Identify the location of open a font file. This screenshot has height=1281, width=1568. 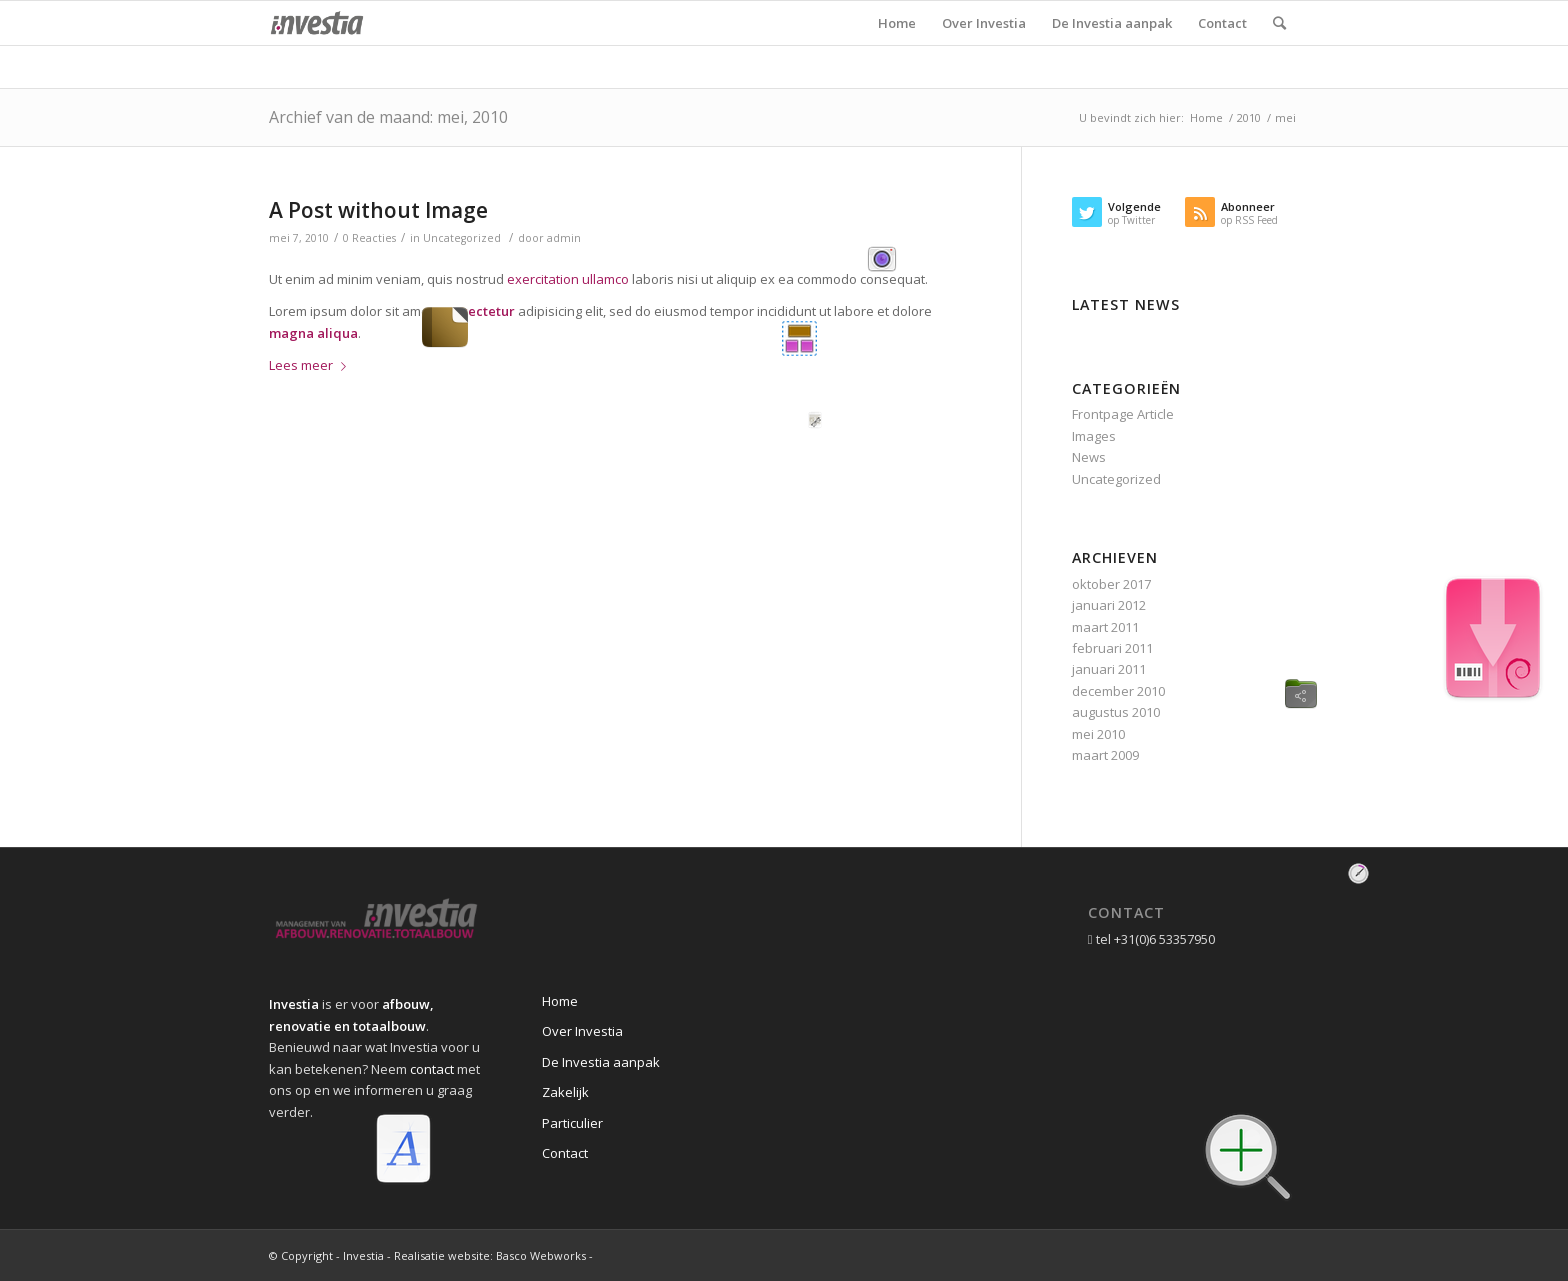
(403, 1148).